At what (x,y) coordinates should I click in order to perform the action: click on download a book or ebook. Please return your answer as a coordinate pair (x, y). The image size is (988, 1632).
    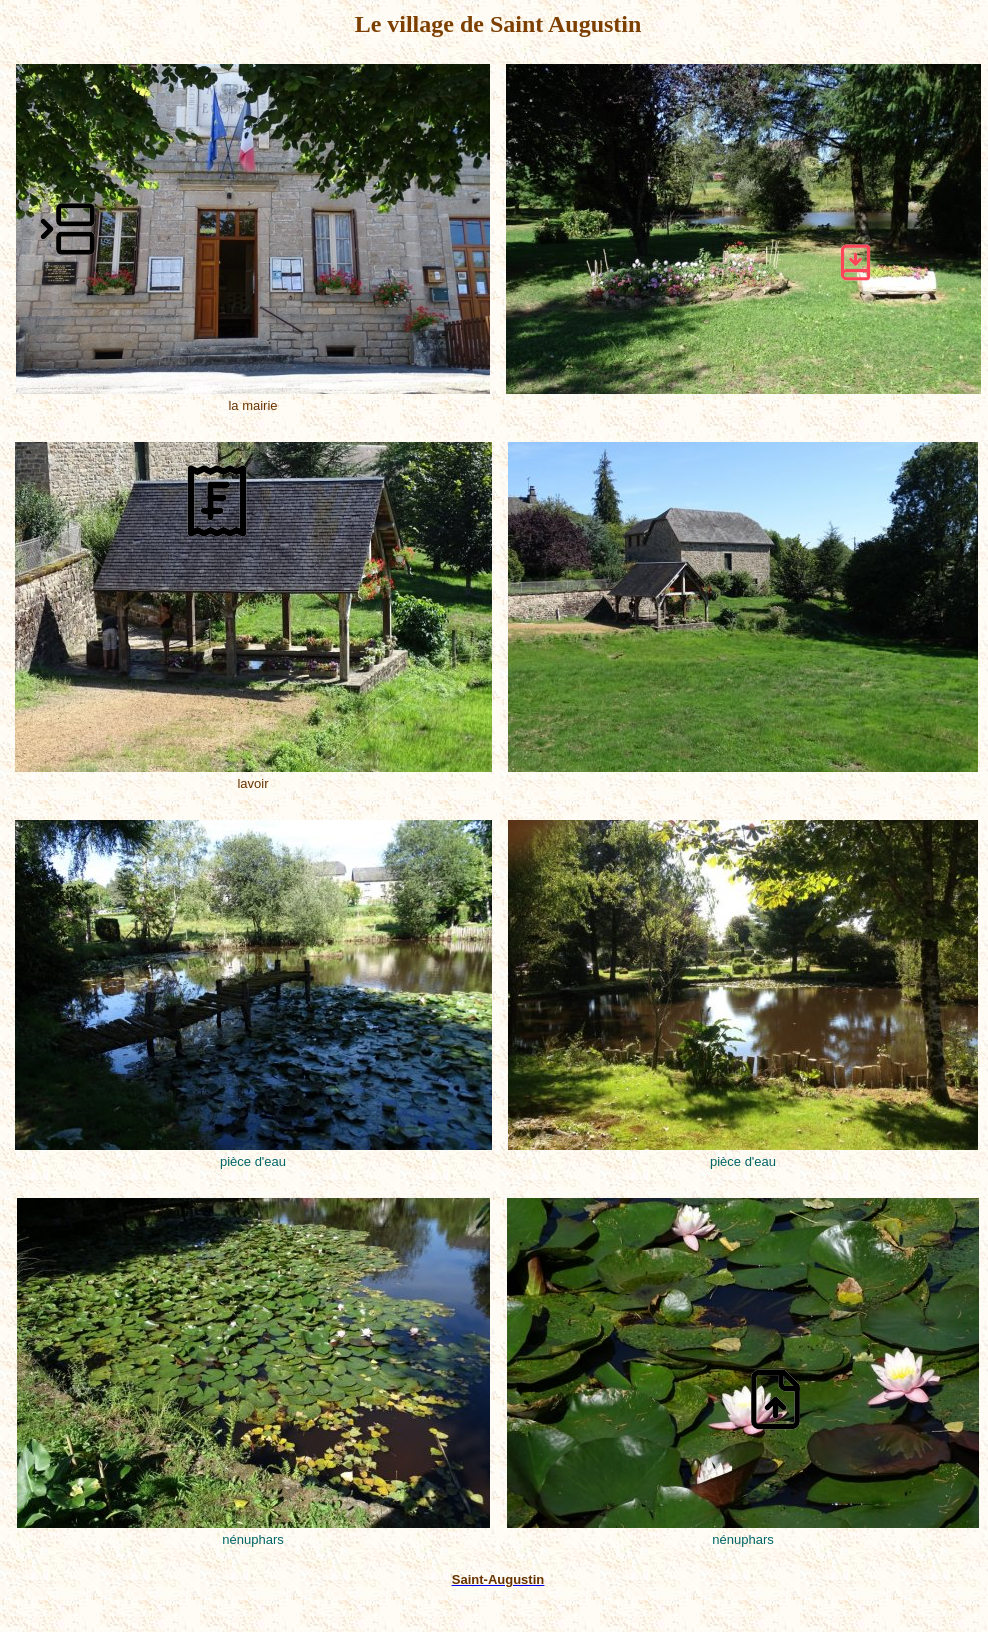
    Looking at the image, I should click on (855, 262).